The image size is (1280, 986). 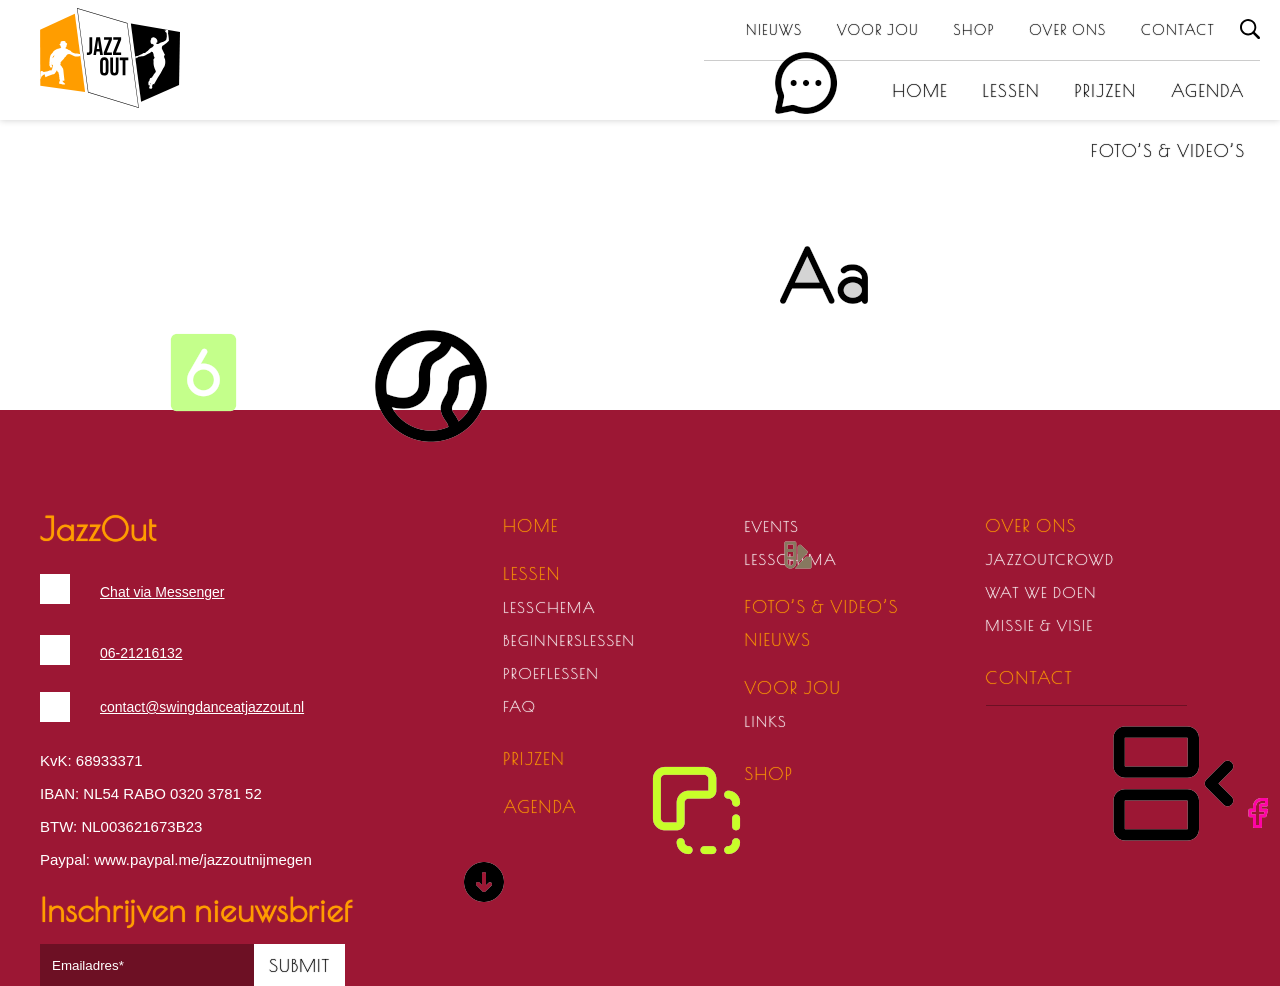 What do you see at coordinates (806, 83) in the screenshot?
I see `open chat or messaging` at bounding box center [806, 83].